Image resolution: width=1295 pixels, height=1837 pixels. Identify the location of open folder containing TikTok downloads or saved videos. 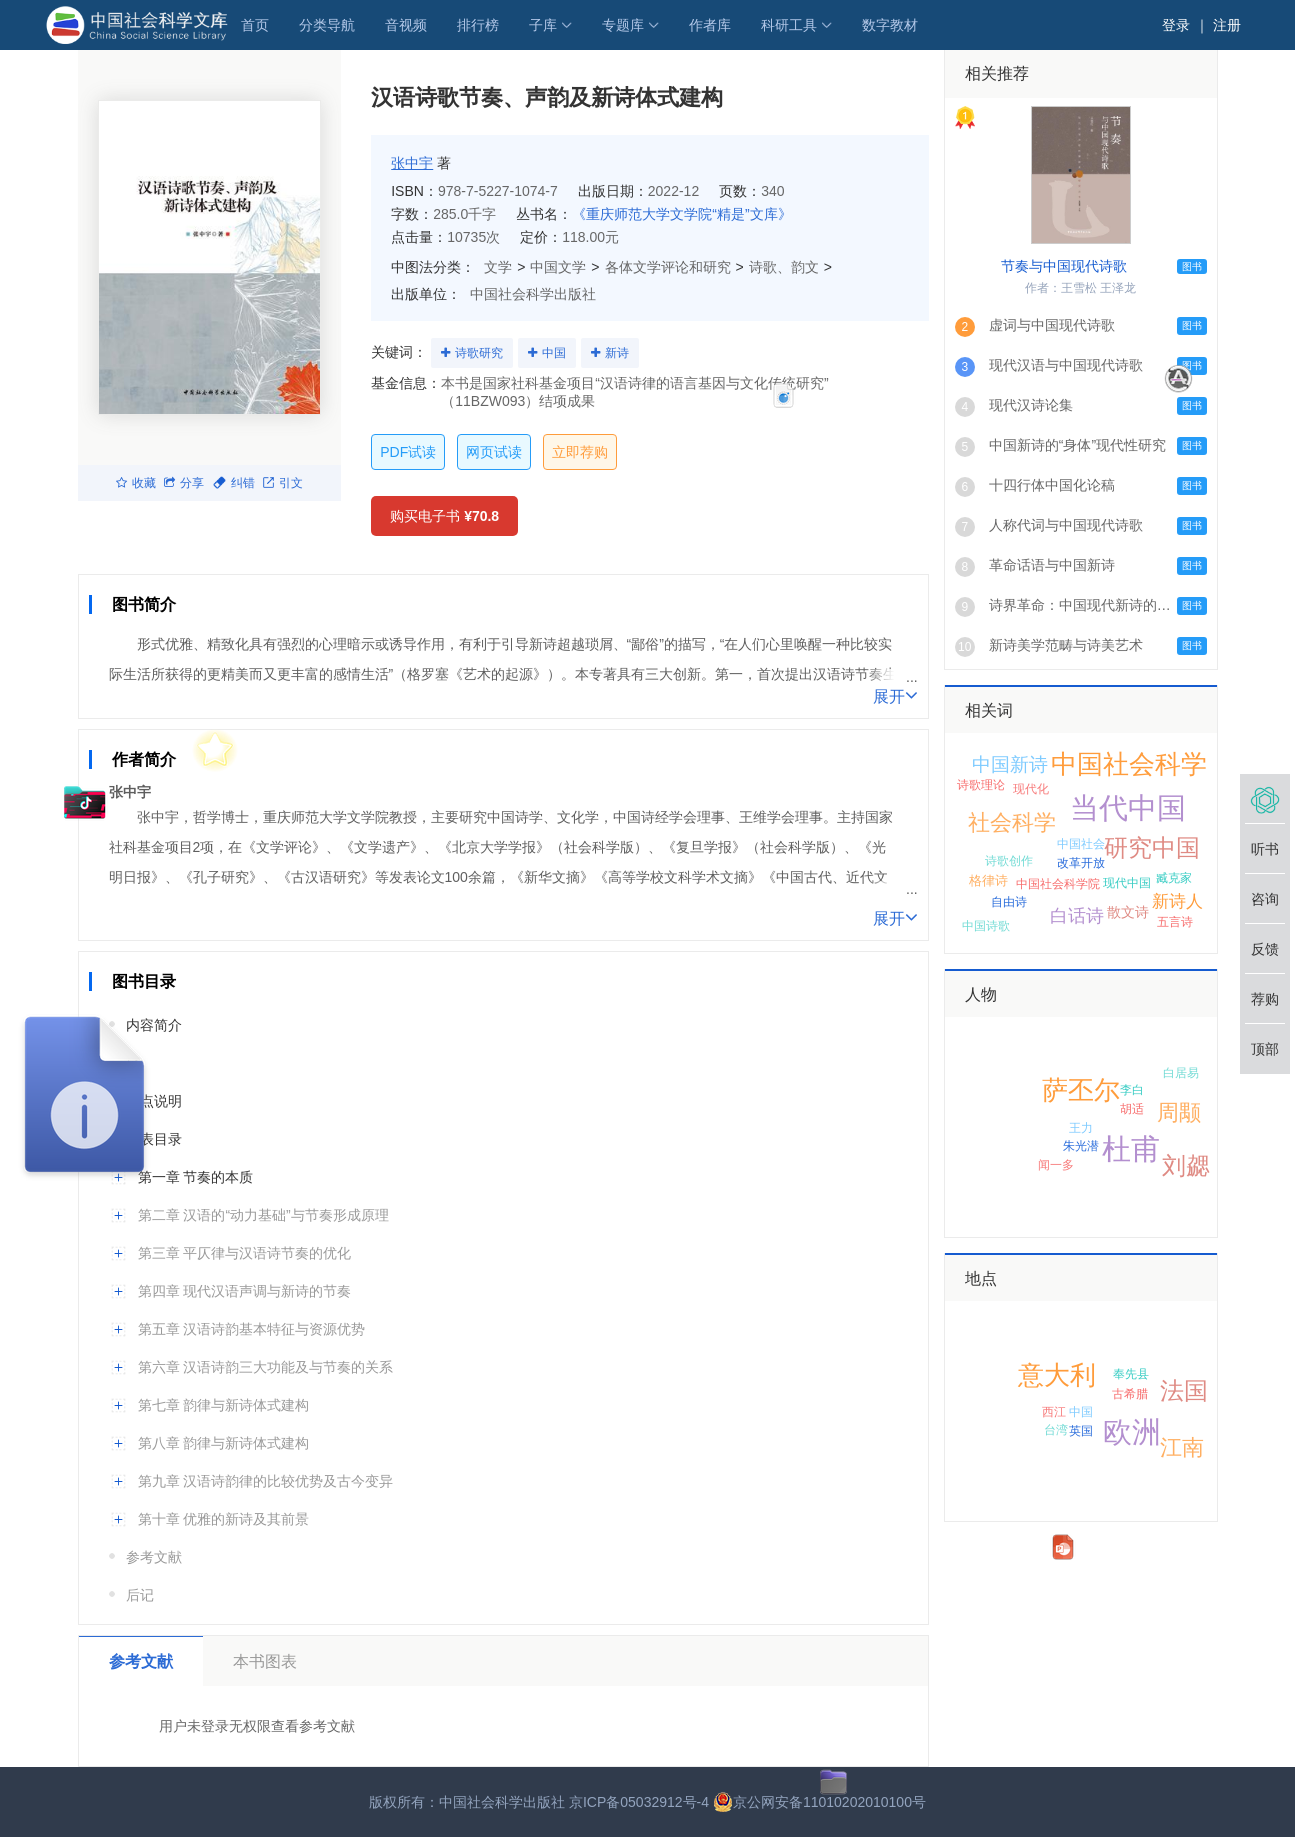
(84, 803).